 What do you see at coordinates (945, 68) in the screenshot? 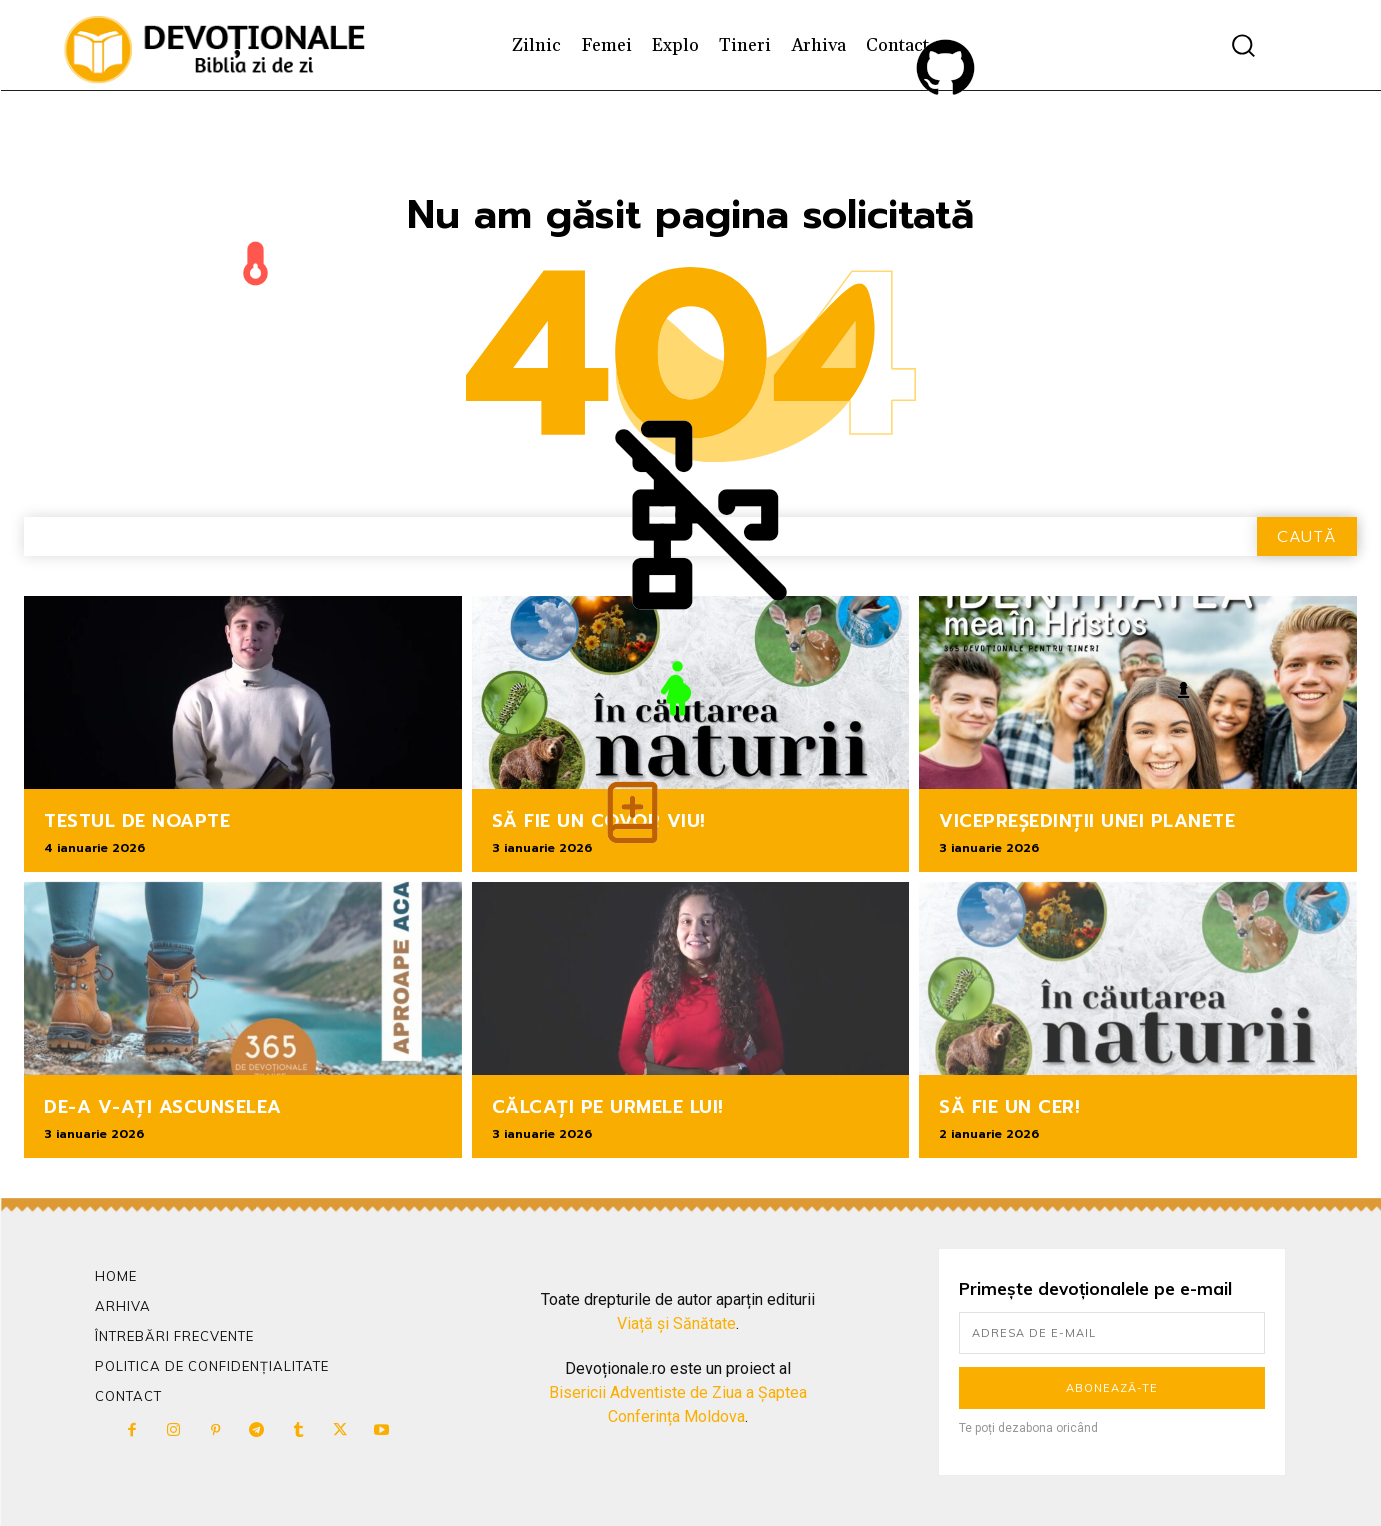
I see `visit github profile or repository` at bounding box center [945, 68].